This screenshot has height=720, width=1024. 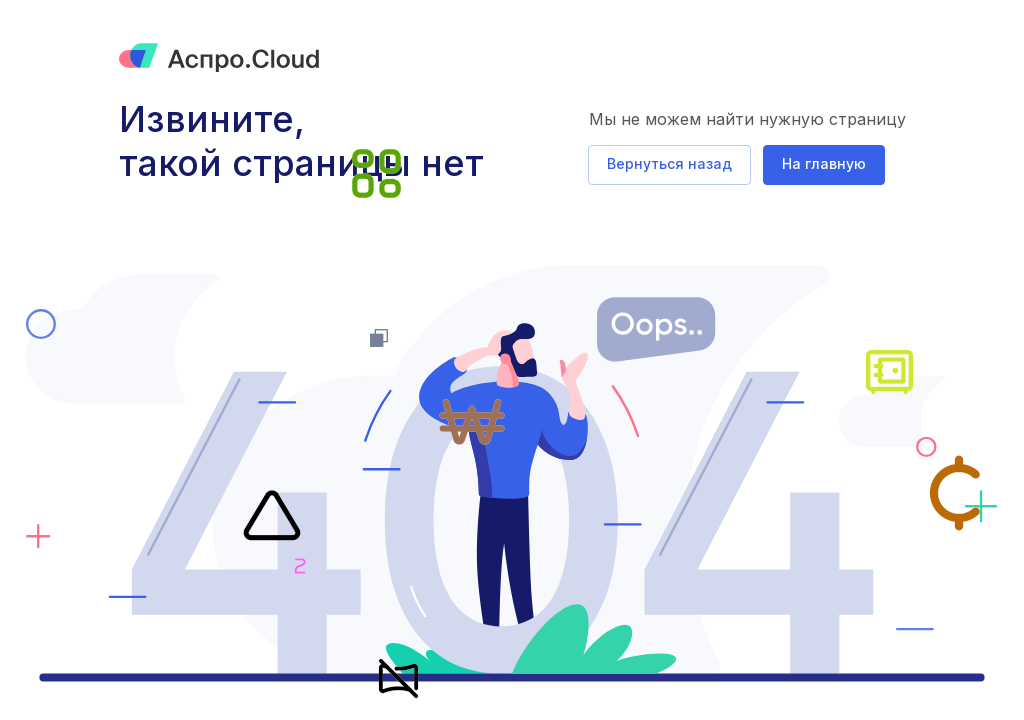 I want to click on warning or alert indicator, so click(x=272, y=517).